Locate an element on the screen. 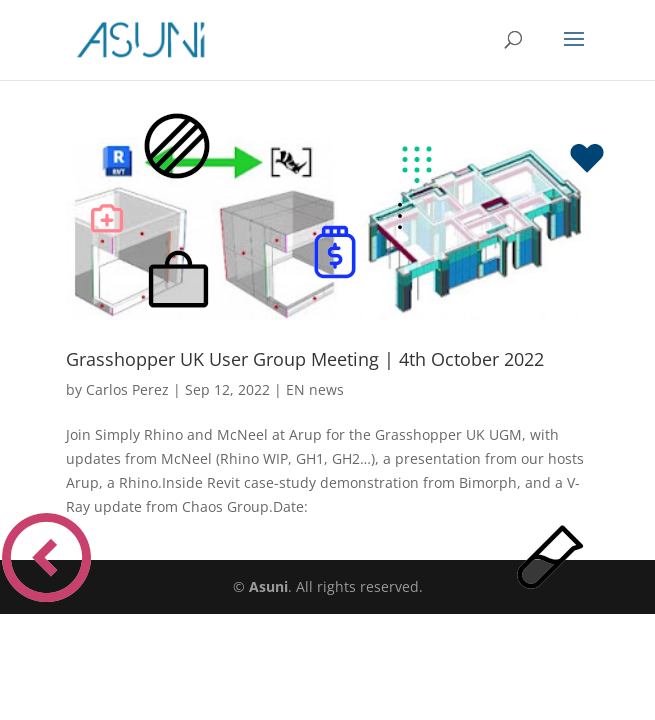 Image resolution: width=655 pixels, height=720 pixels. go back to the previous screen is located at coordinates (46, 557).